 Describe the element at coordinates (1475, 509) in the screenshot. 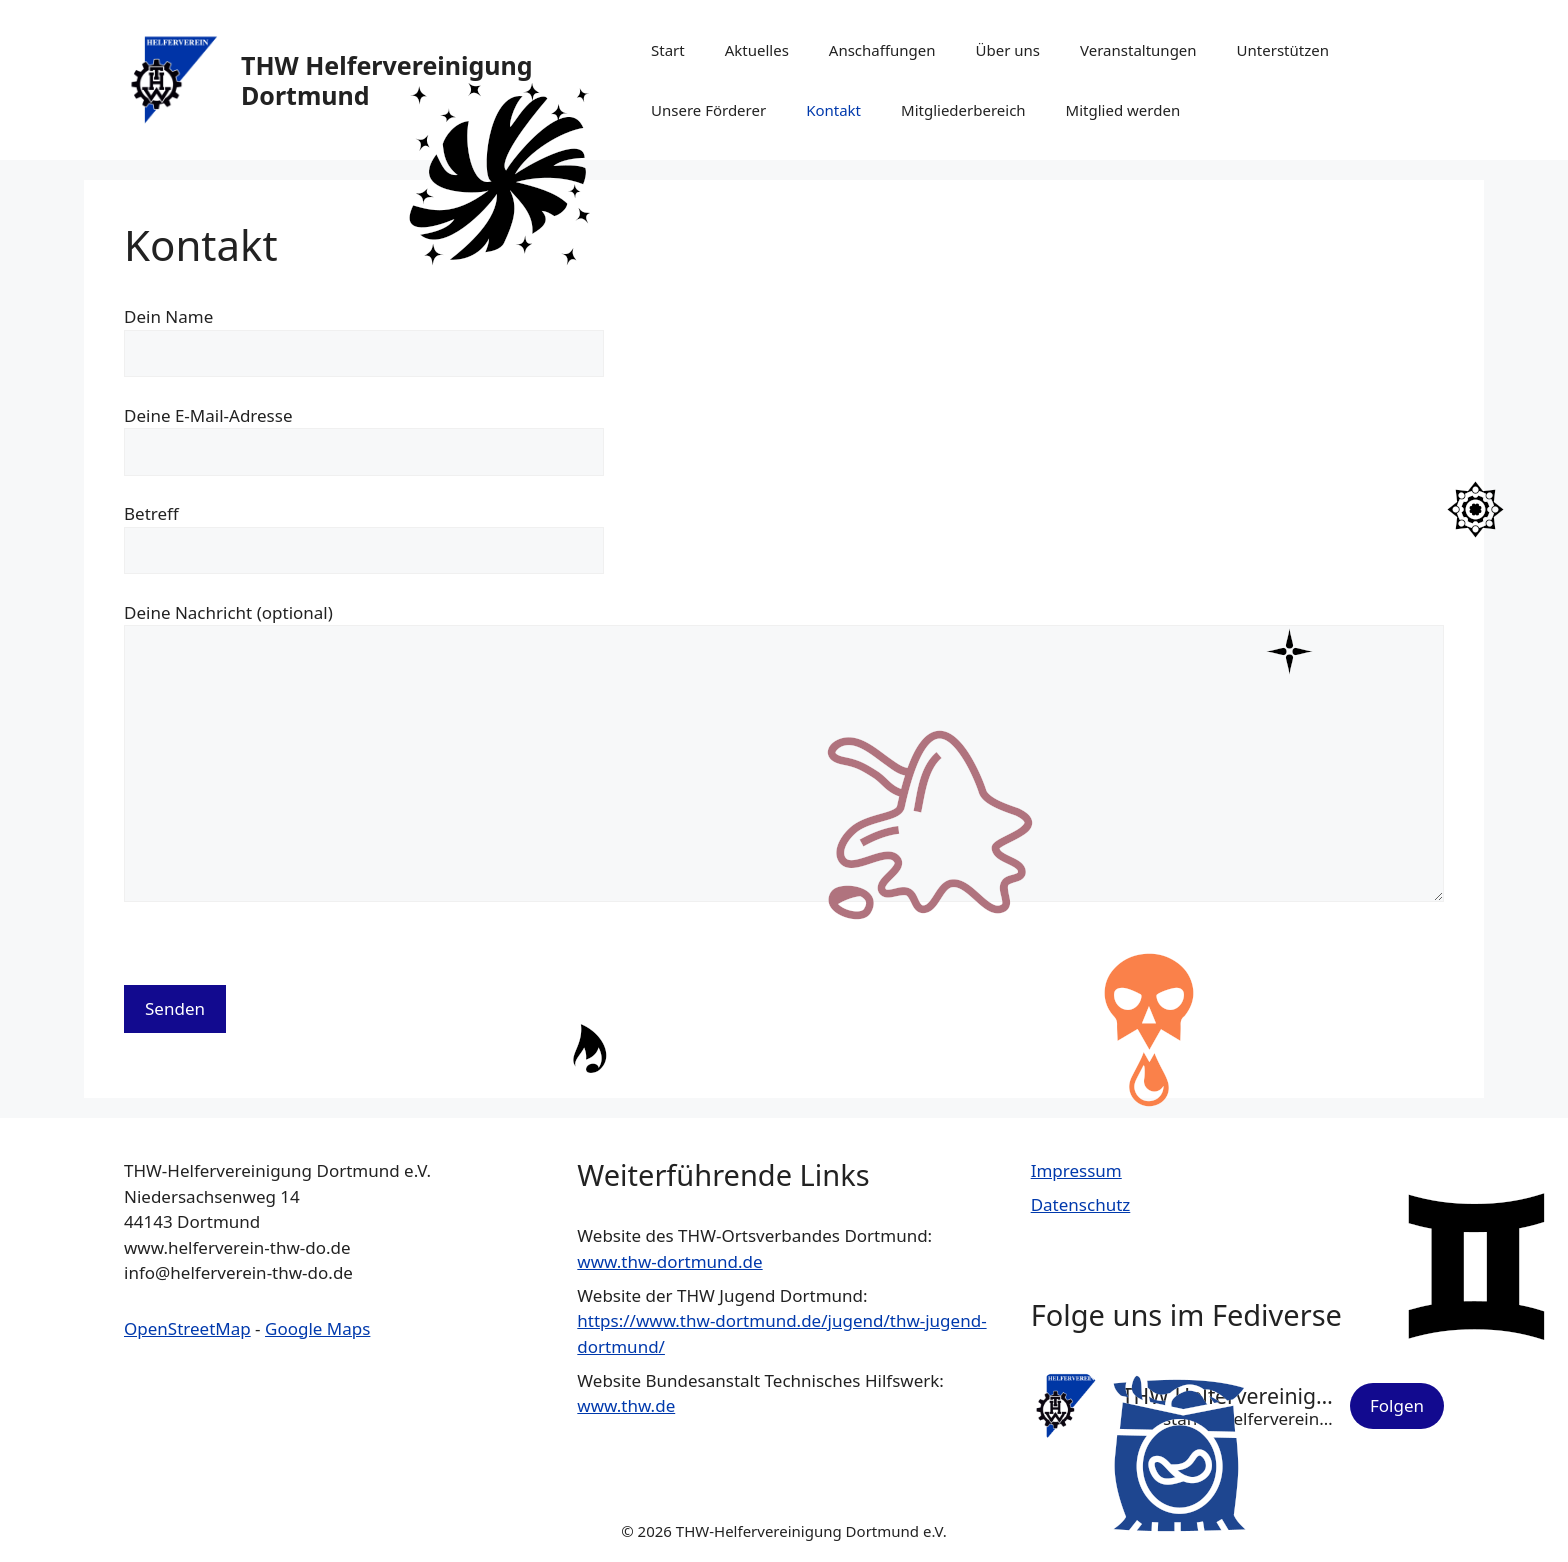

I see `decorative badge or achievement emblem` at that location.